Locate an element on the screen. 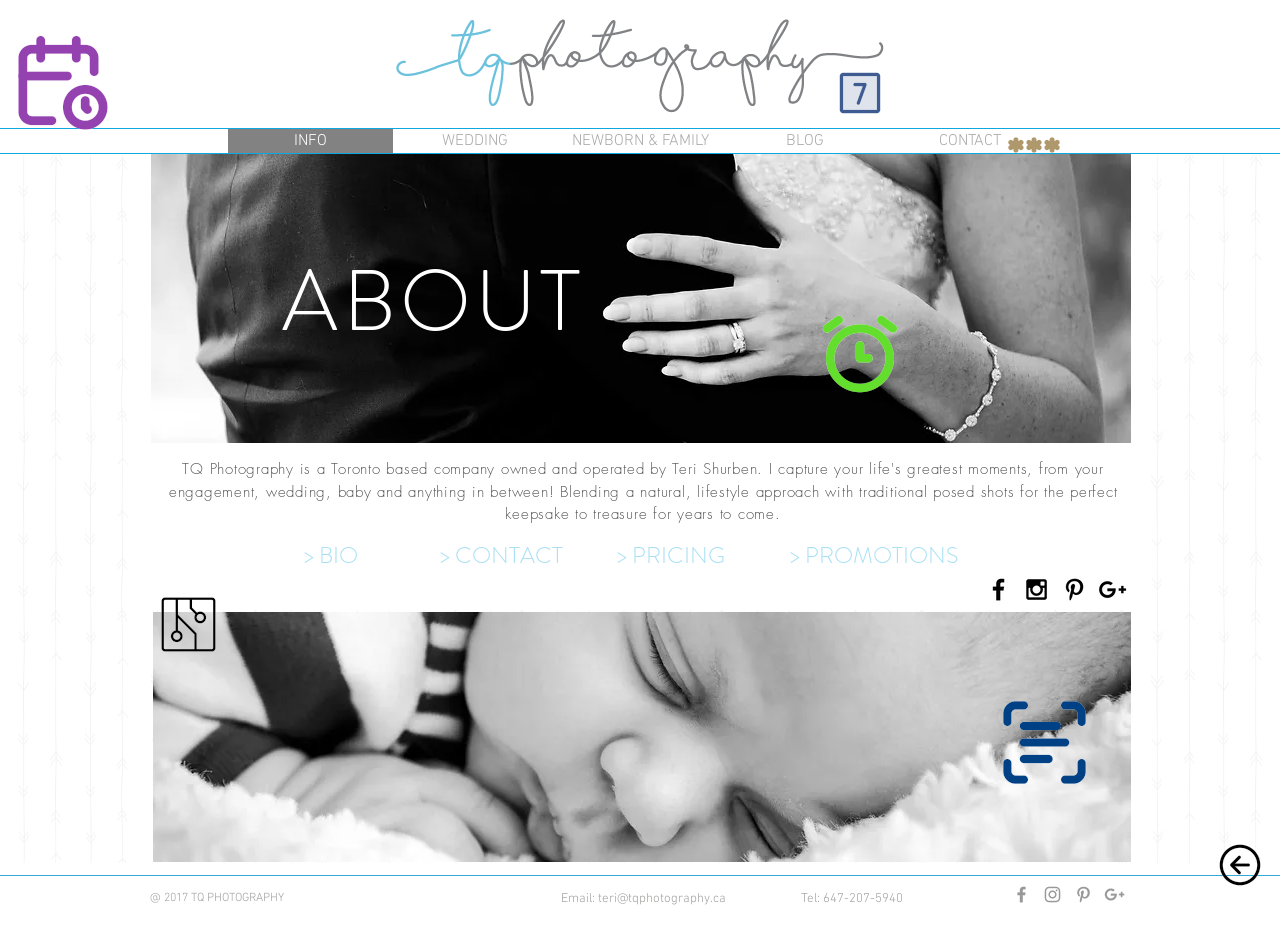  select or navigate to item number seven is located at coordinates (860, 93).